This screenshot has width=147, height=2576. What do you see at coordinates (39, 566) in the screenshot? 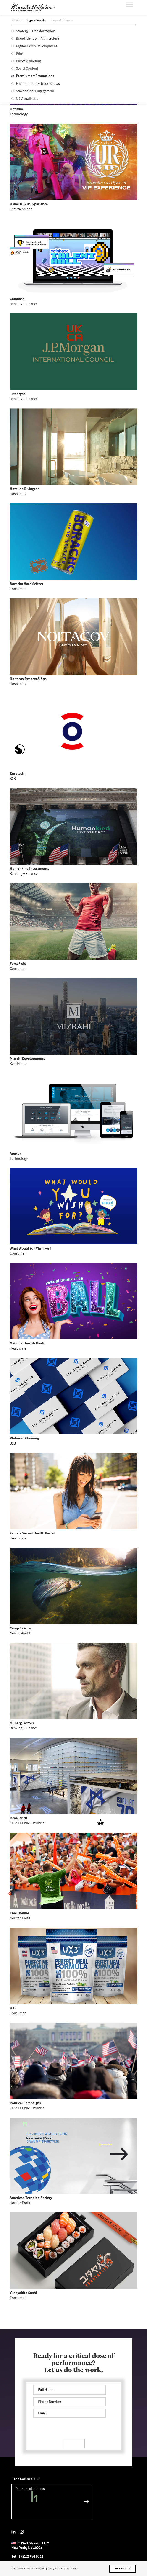
I see `freedesktop.org project logo` at bounding box center [39, 566].